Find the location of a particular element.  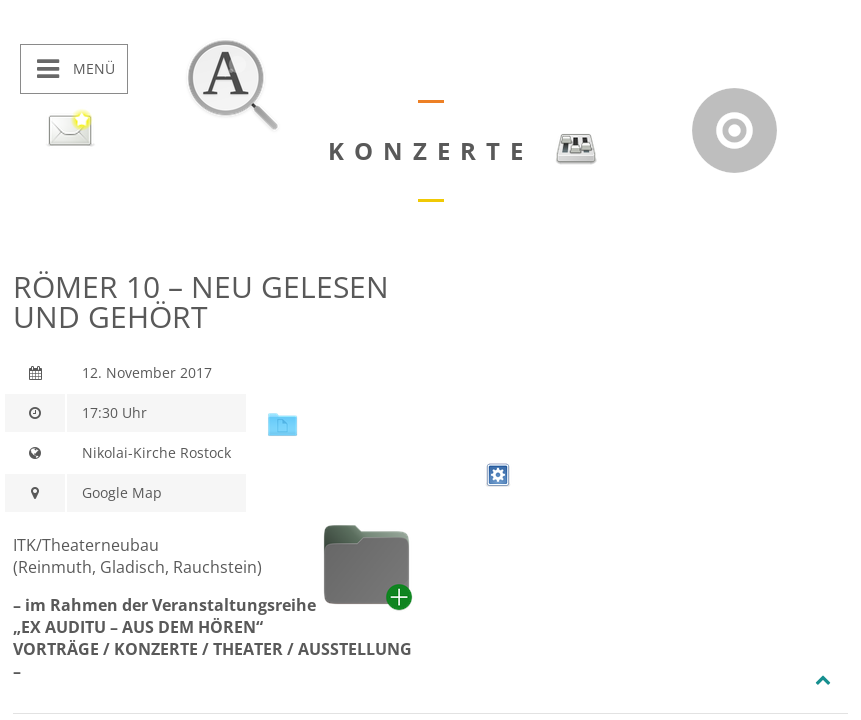

create a new folder is located at coordinates (366, 564).